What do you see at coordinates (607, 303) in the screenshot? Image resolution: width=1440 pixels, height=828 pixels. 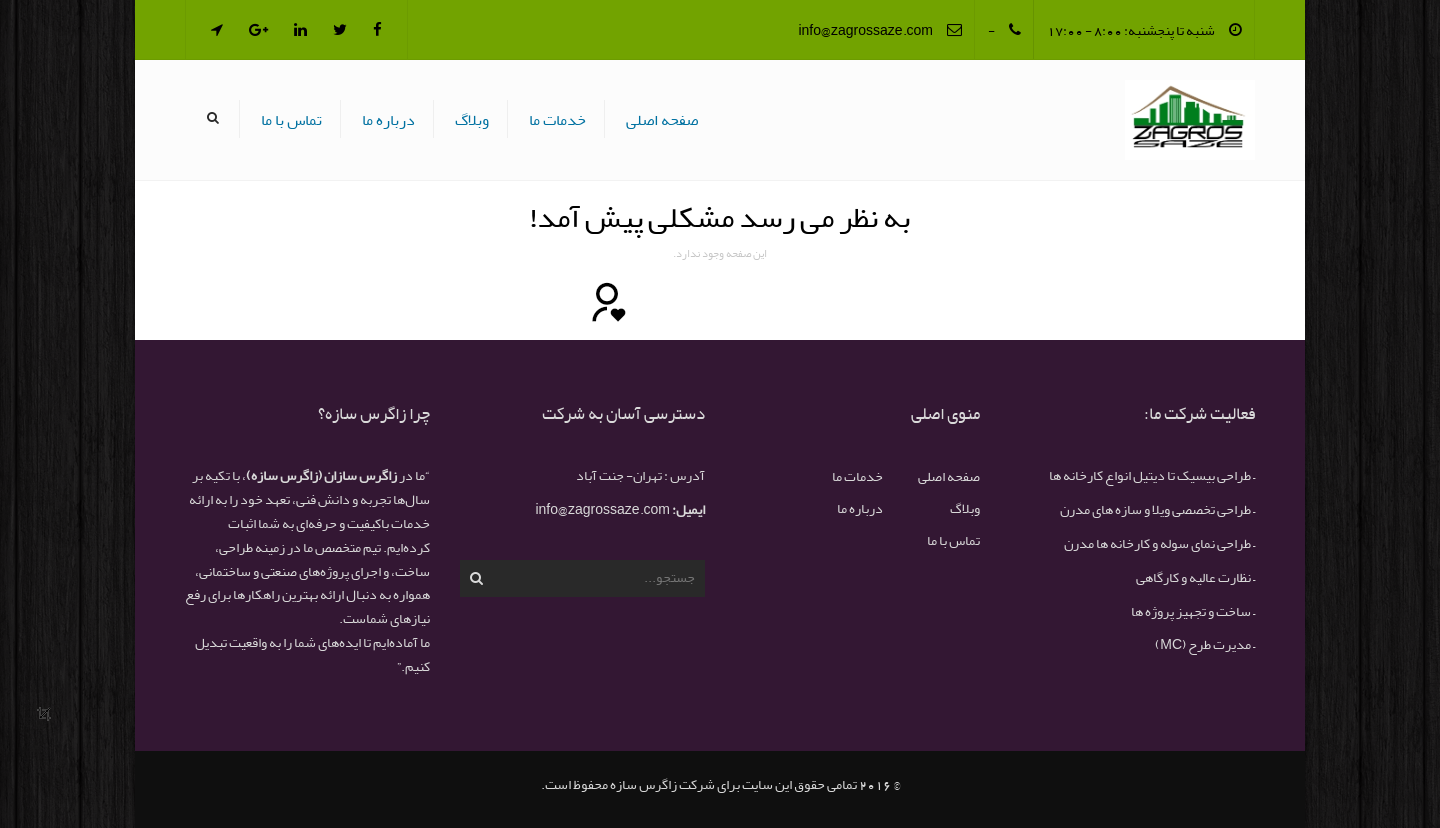 I see `view your favorite contacts` at bounding box center [607, 303].